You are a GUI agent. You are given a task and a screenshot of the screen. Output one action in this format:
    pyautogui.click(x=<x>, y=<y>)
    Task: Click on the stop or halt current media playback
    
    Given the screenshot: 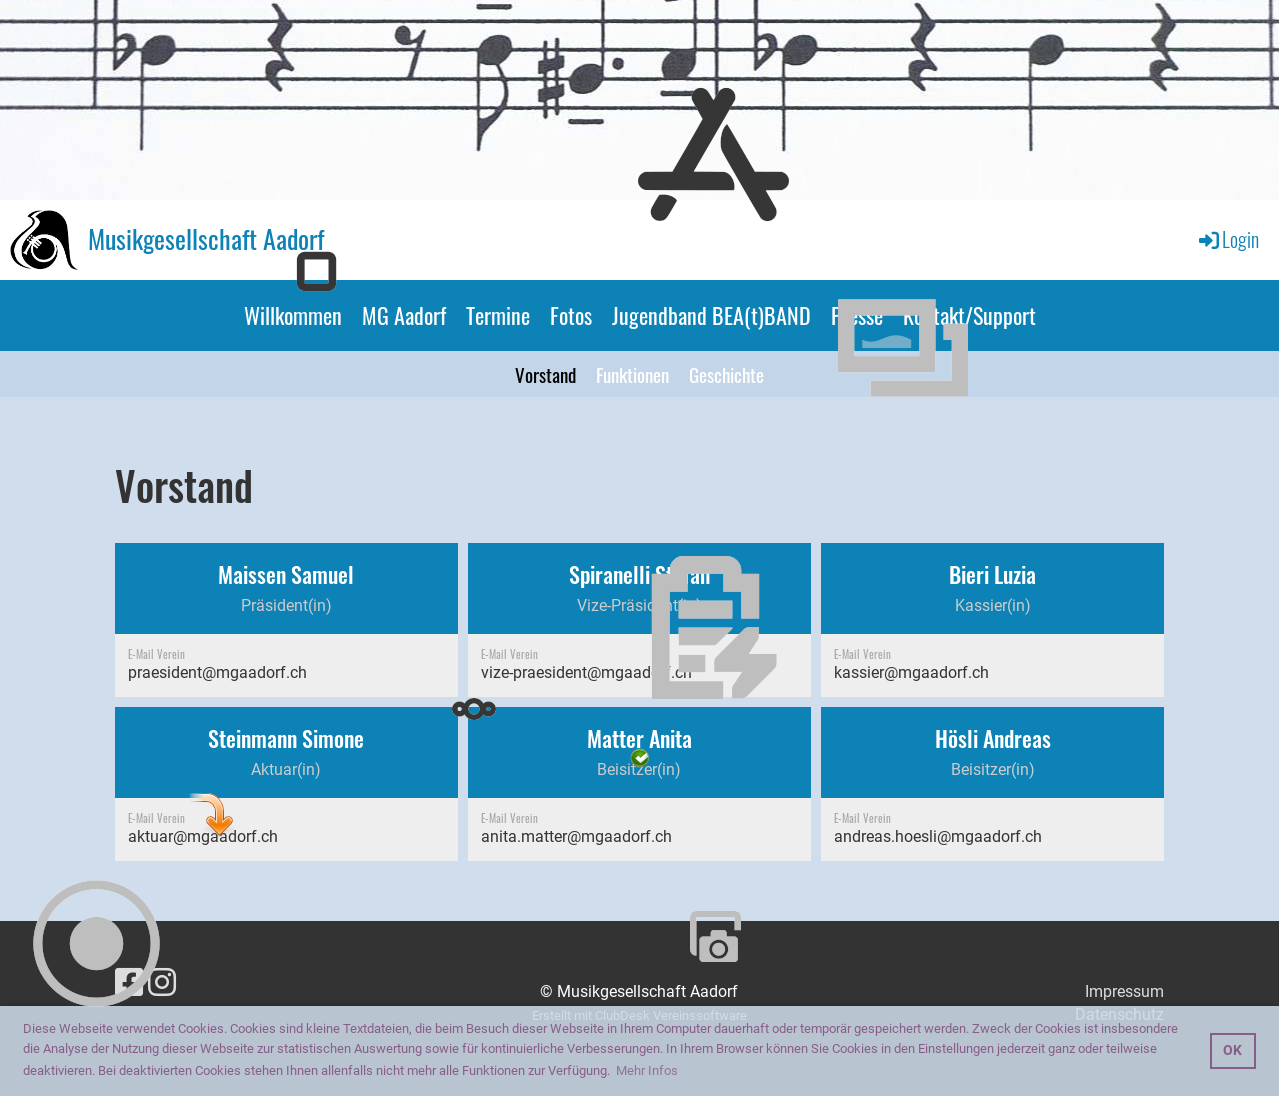 What is the action you would take?
    pyautogui.click(x=352, y=236)
    